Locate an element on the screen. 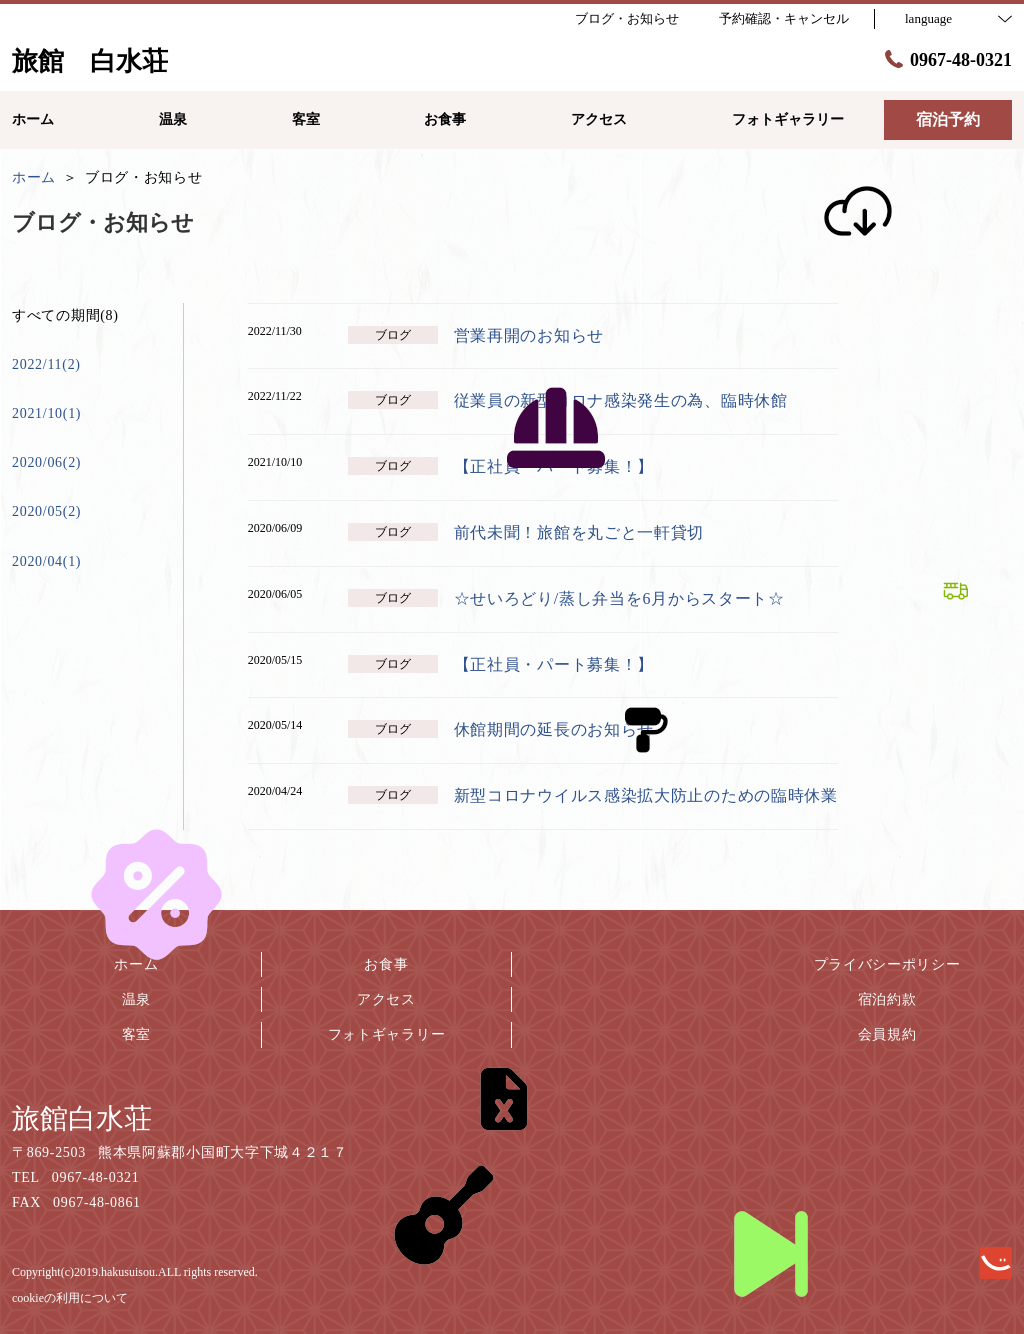 The width and height of the screenshot is (1024, 1334). access music or audio settings is located at coordinates (444, 1215).